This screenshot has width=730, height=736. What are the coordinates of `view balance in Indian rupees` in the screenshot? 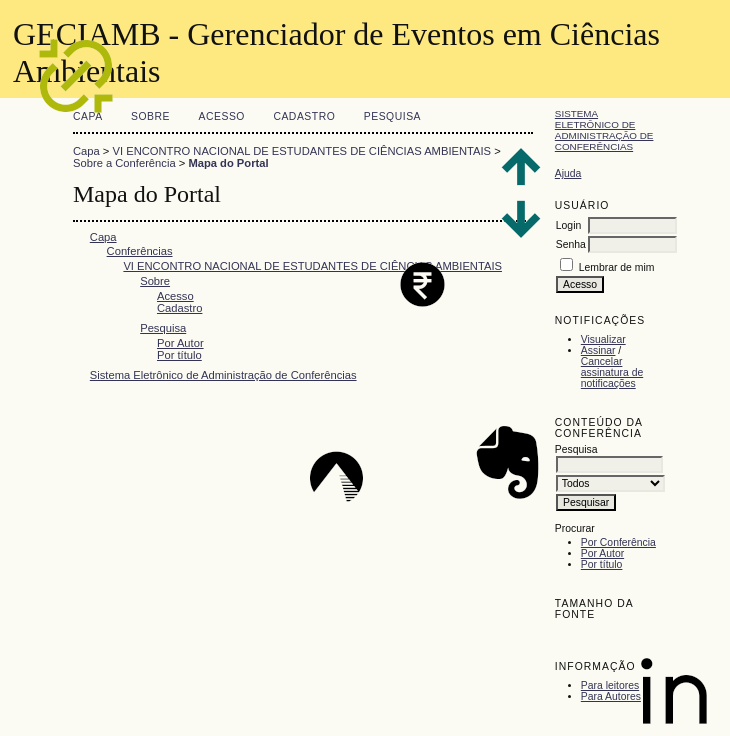 It's located at (422, 284).